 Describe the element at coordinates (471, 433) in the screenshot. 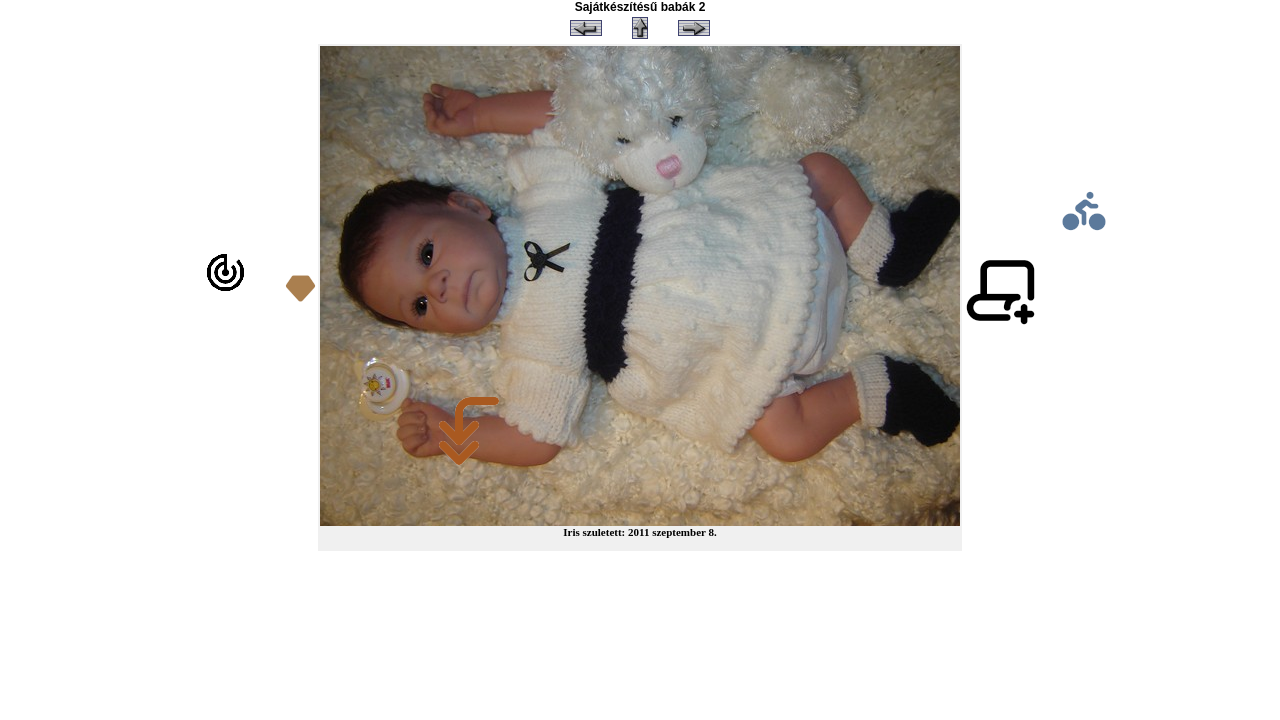

I see `go back and scroll down` at that location.